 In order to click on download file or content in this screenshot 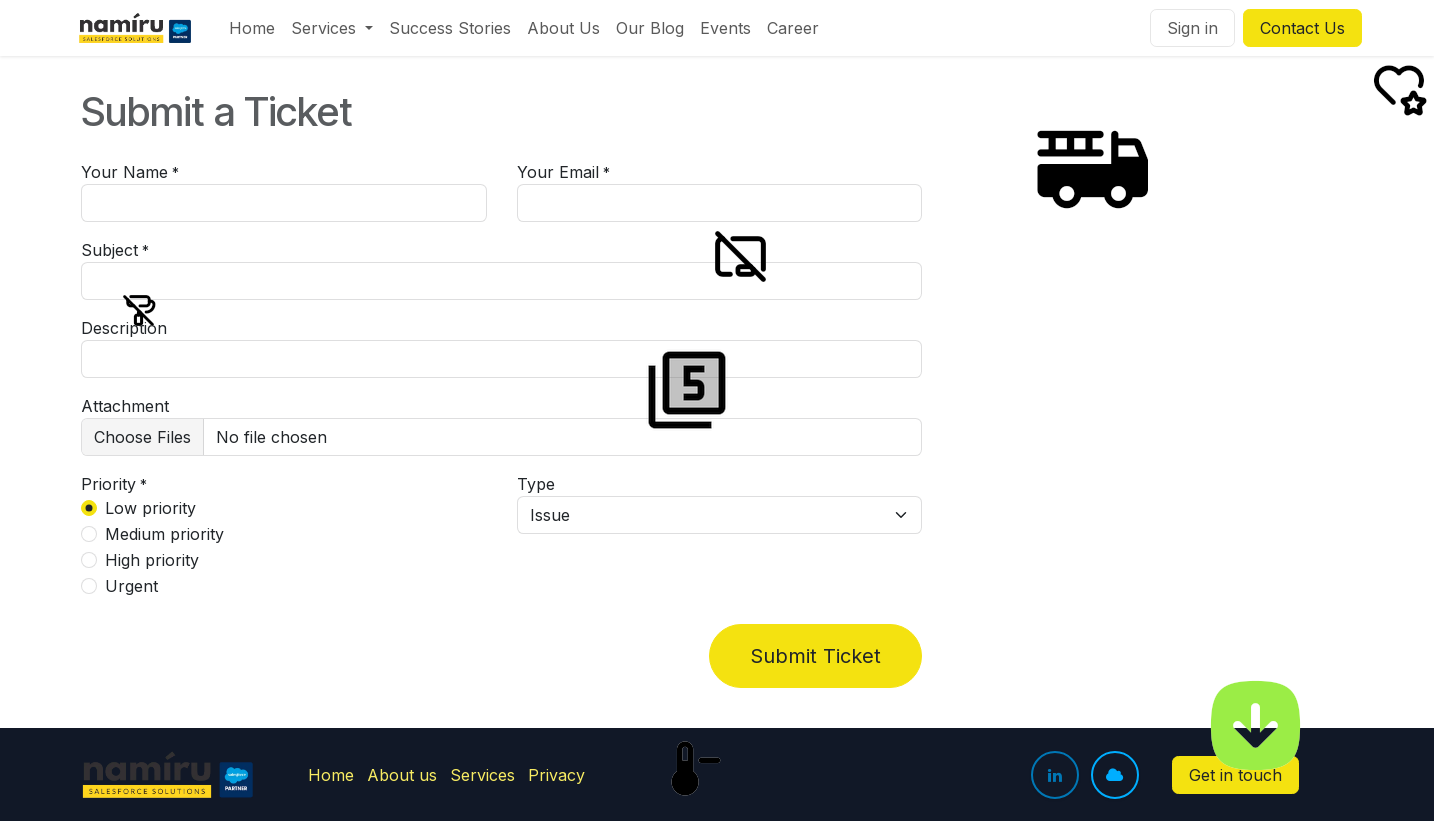, I will do `click(1255, 725)`.